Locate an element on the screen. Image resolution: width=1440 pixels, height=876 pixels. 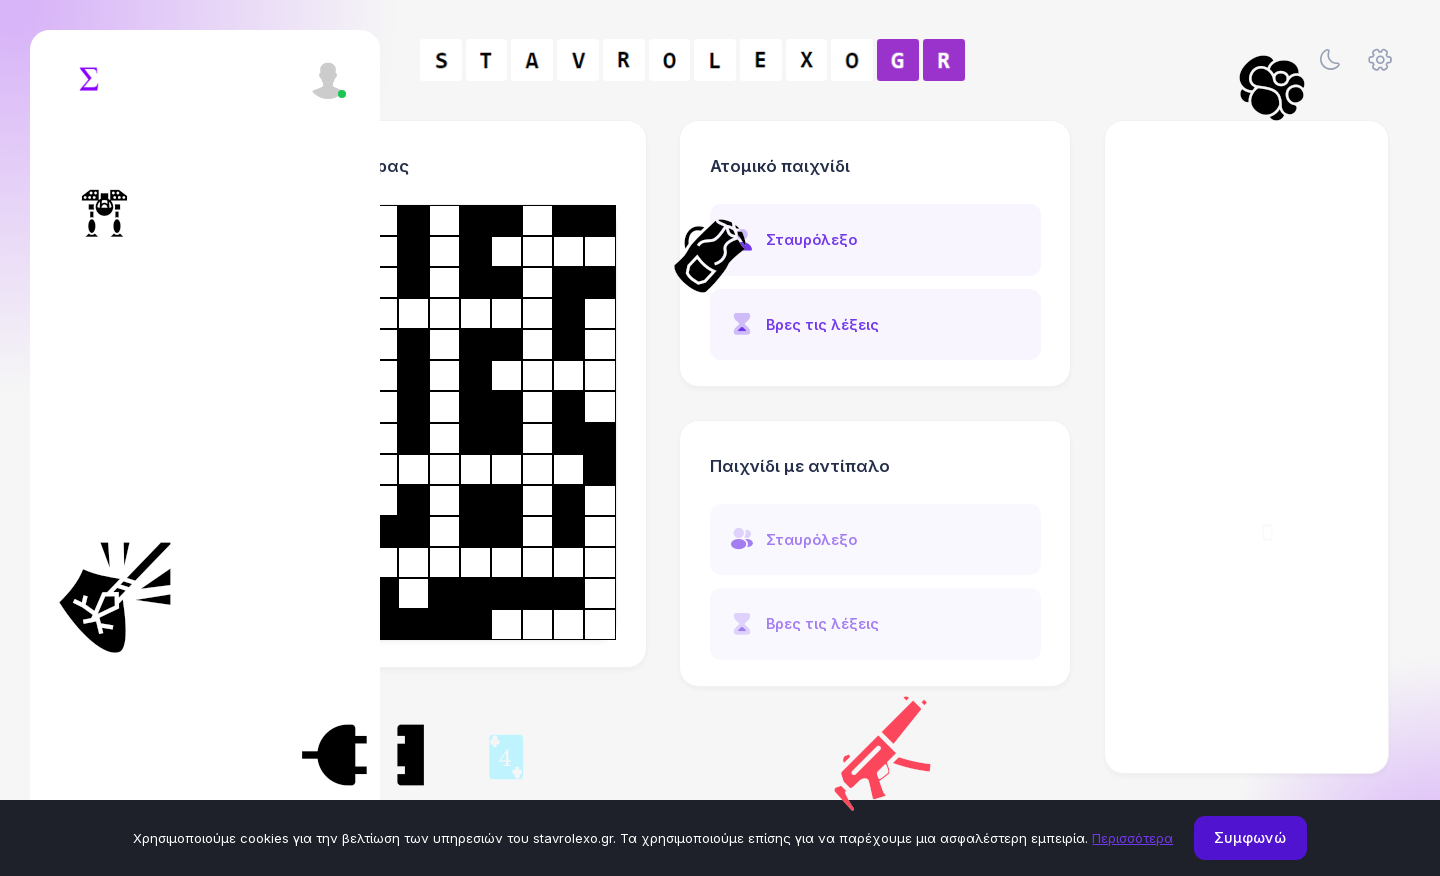
indicates damage taken or shield breaking is located at coordinates (115, 598).